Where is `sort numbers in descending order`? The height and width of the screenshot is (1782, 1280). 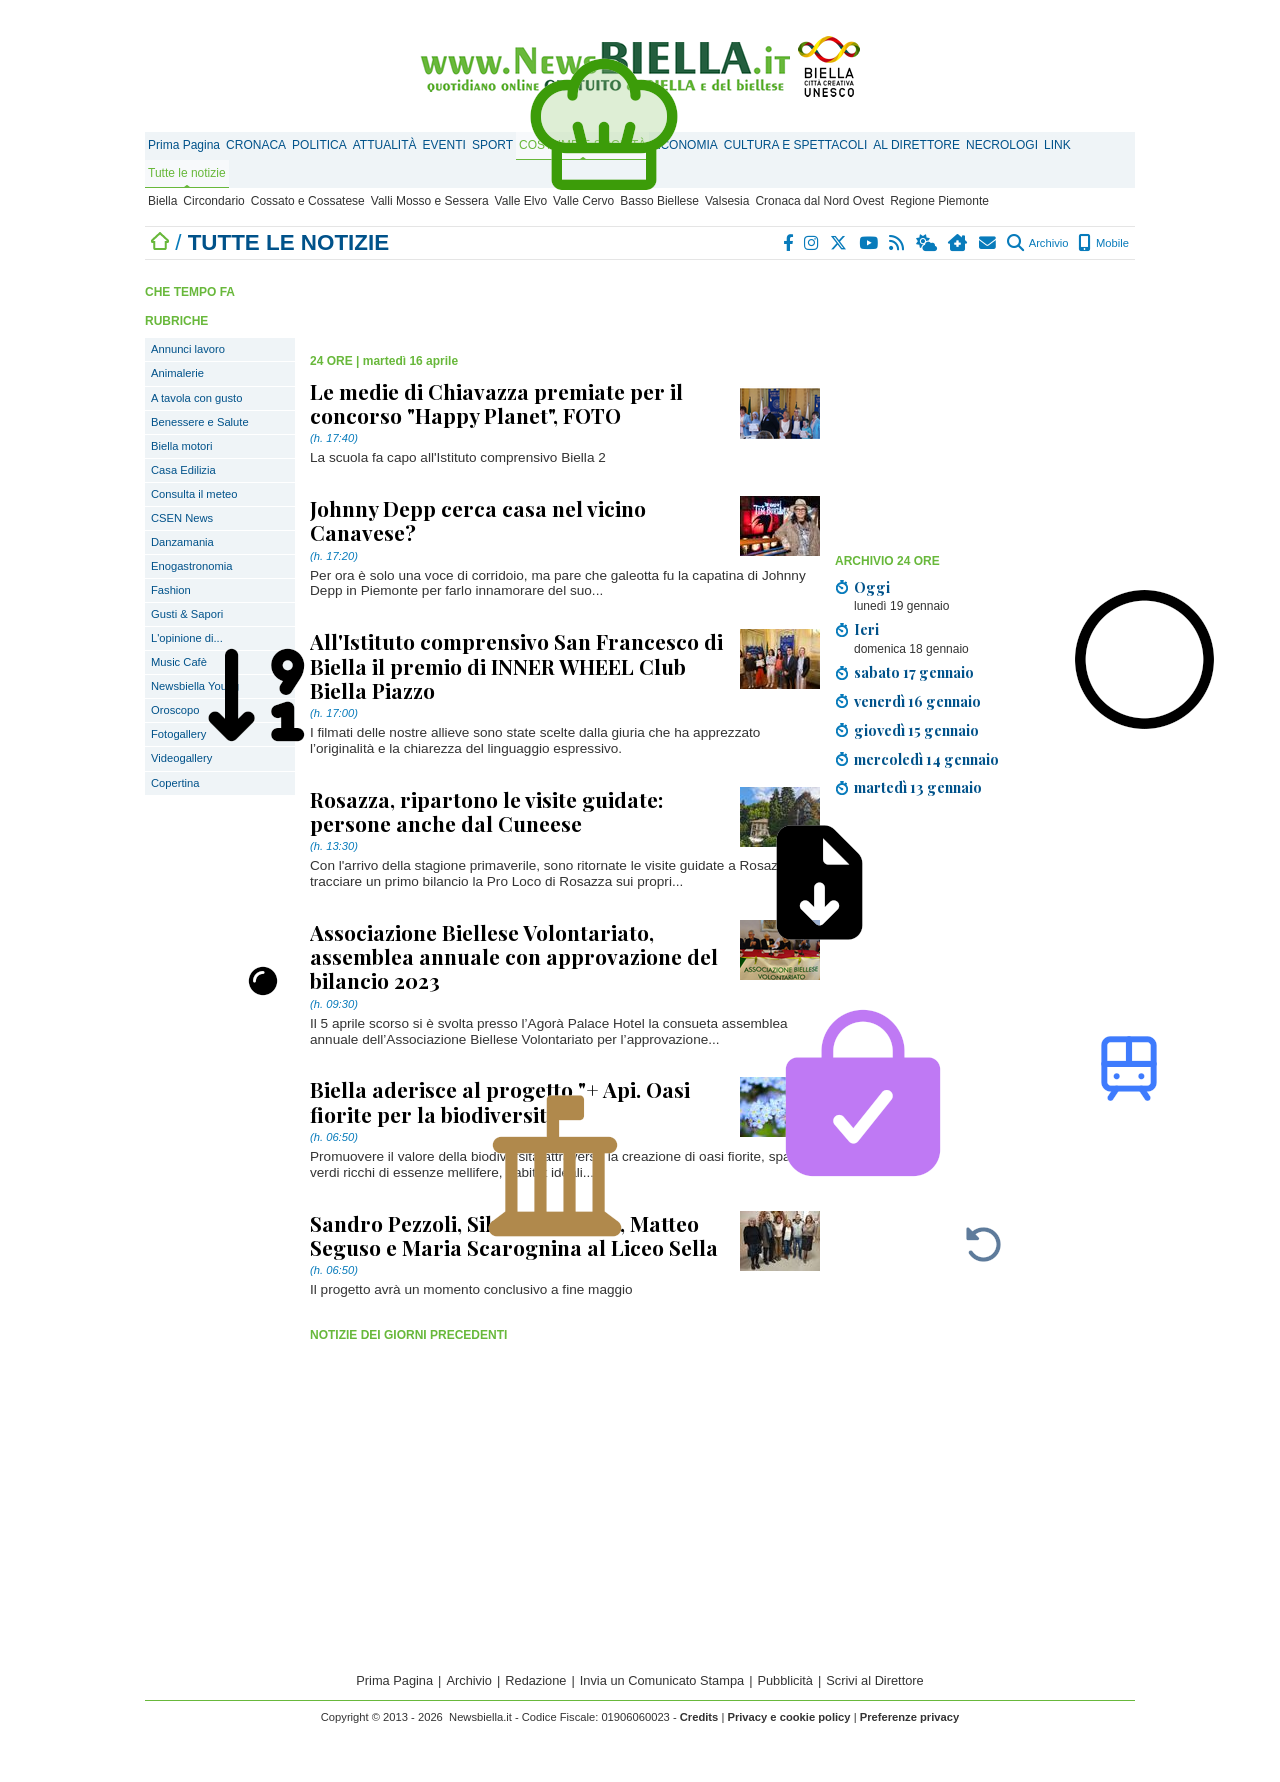 sort numbers in descending order is located at coordinates (258, 695).